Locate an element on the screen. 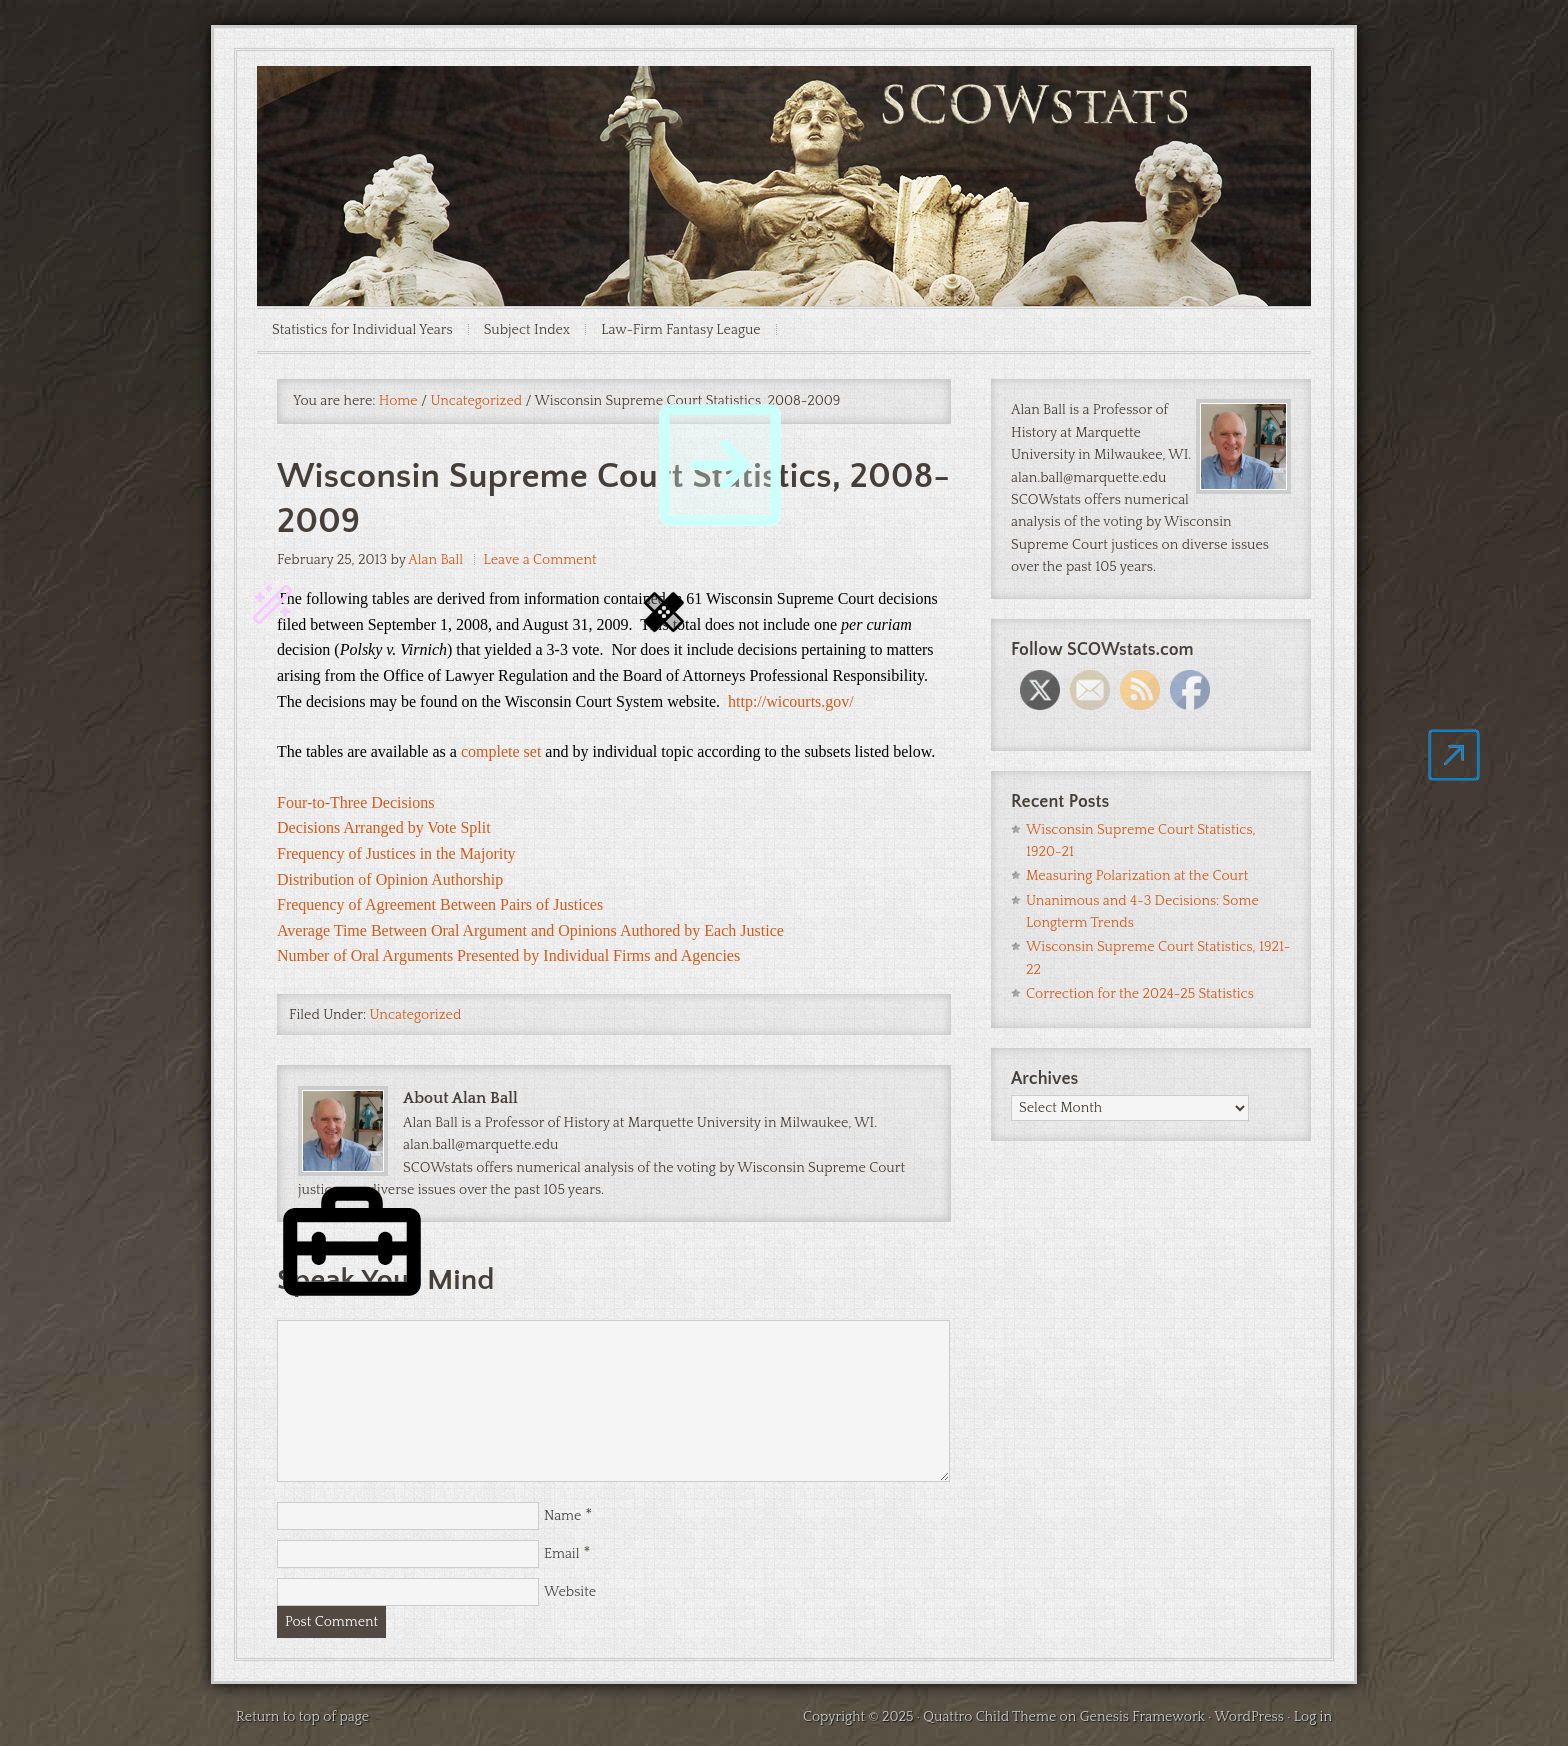  proceed to the next step or screen is located at coordinates (720, 465).